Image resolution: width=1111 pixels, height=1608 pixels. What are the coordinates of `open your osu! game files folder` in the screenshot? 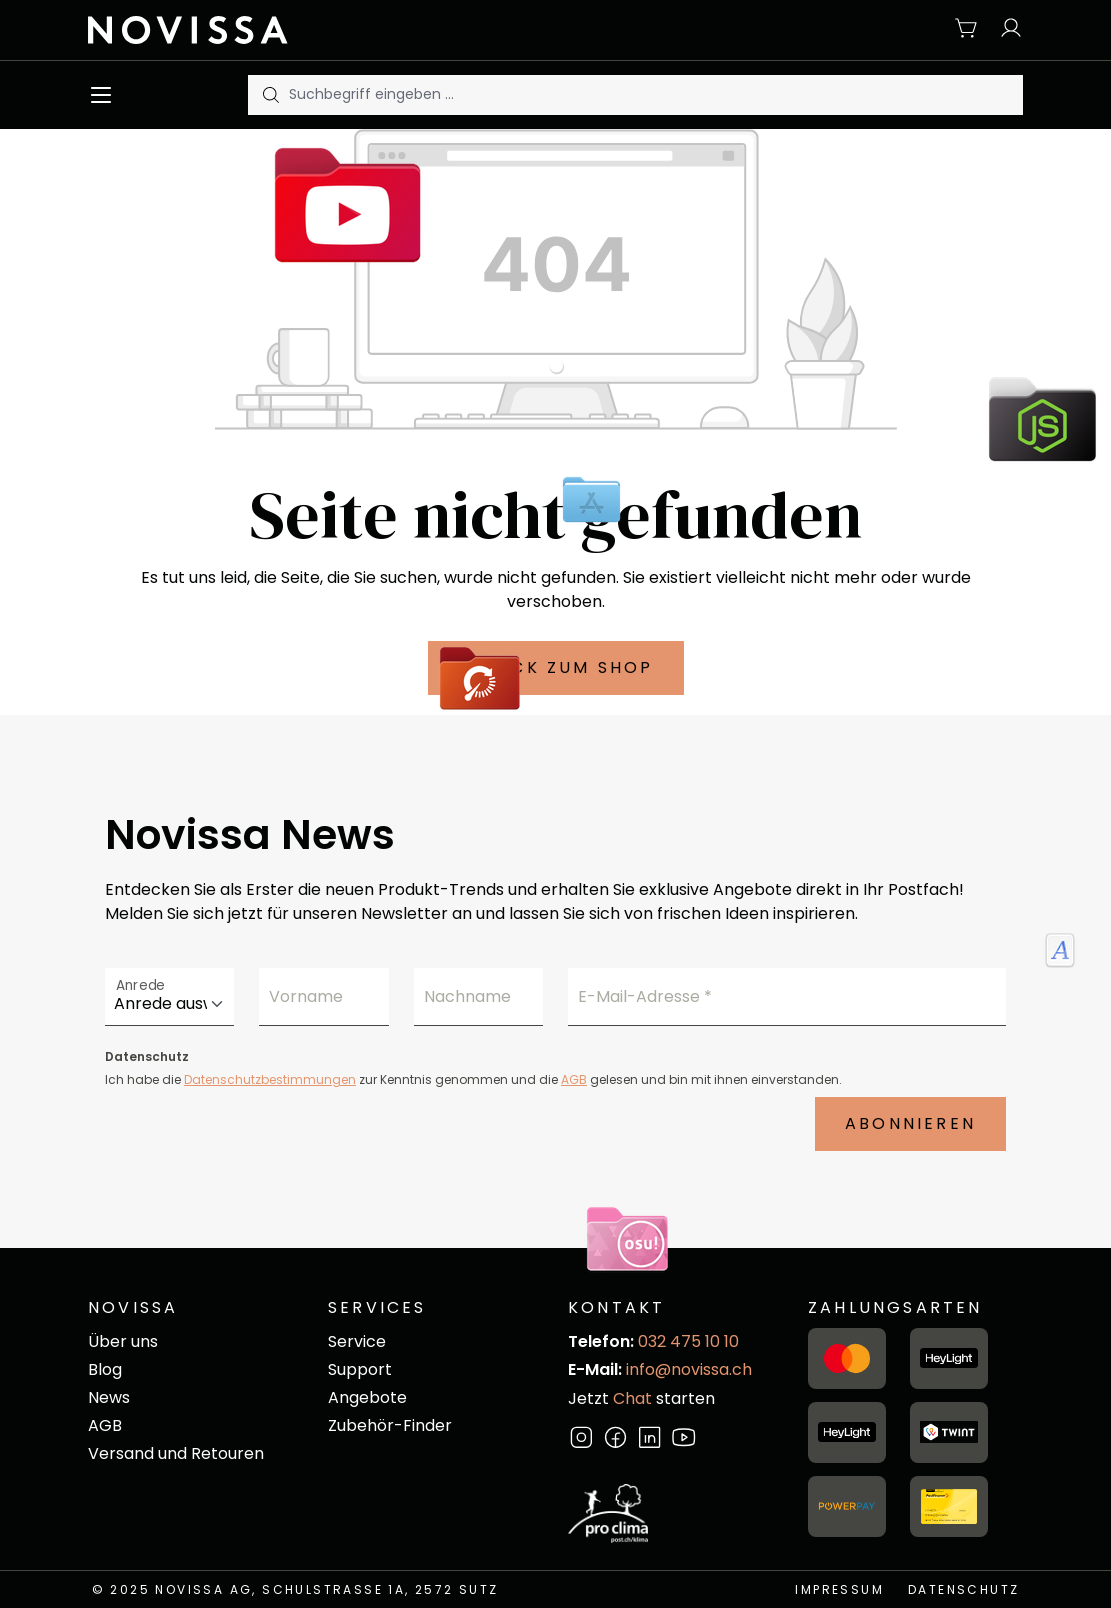 It's located at (627, 1241).